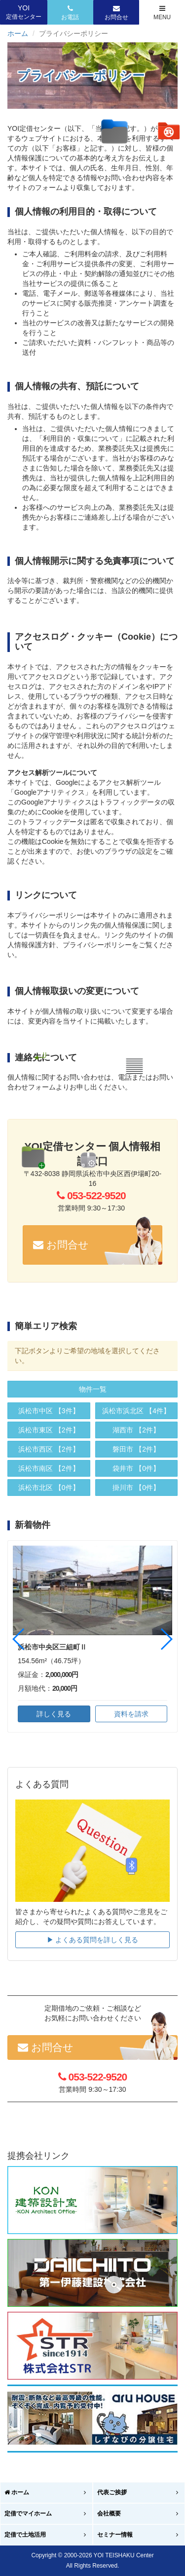 This screenshot has width=185, height=2576. Describe the element at coordinates (40, 1056) in the screenshot. I see `reply to all recipients in an email thread` at that location.